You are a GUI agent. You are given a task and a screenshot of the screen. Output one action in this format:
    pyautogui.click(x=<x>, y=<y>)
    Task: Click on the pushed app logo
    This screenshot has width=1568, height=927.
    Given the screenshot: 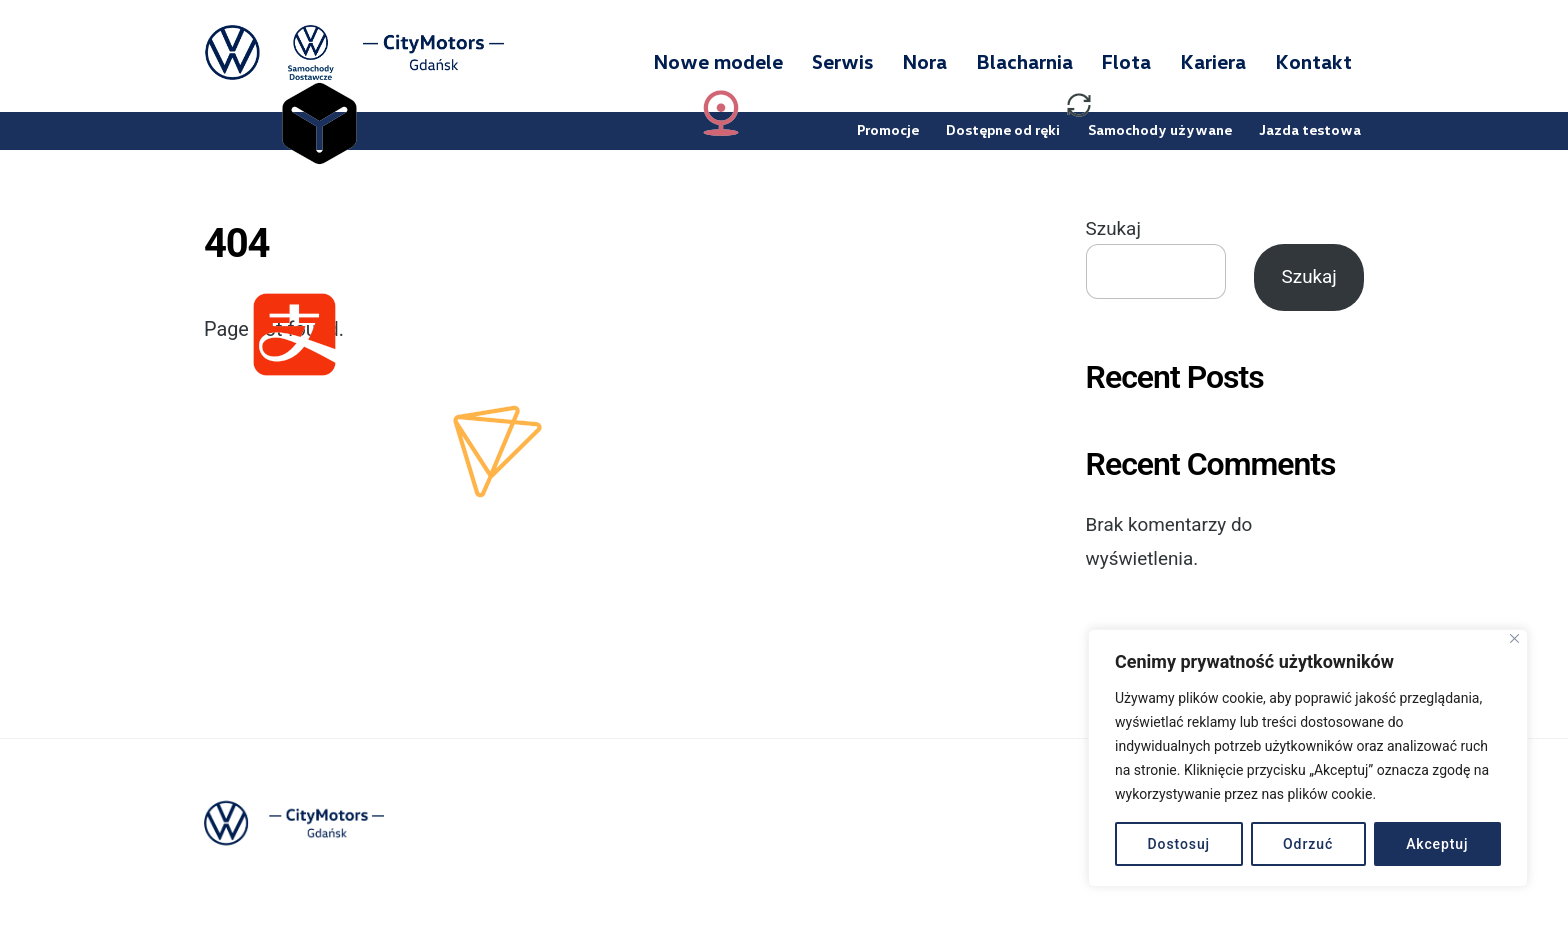 What is the action you would take?
    pyautogui.click(x=497, y=451)
    